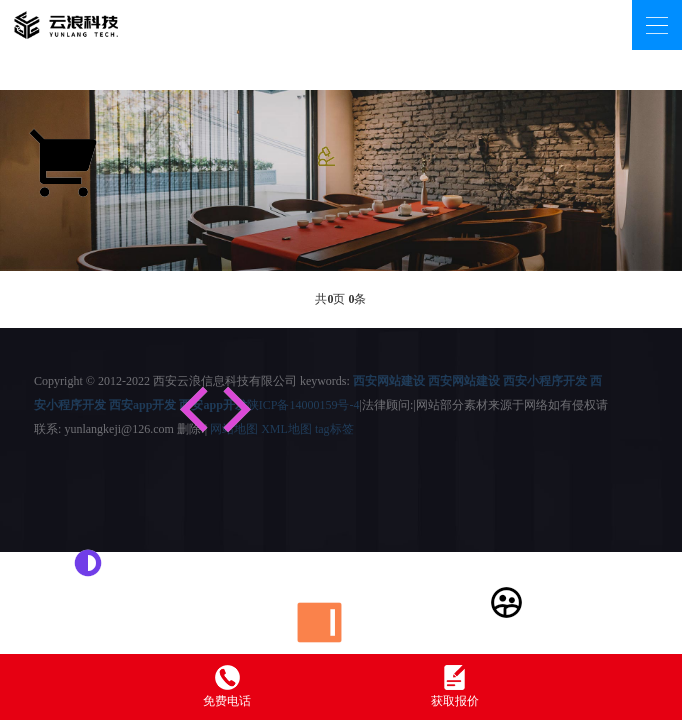 This screenshot has width=682, height=720. Describe the element at coordinates (319, 622) in the screenshot. I see `switch to right sidebar layout` at that location.